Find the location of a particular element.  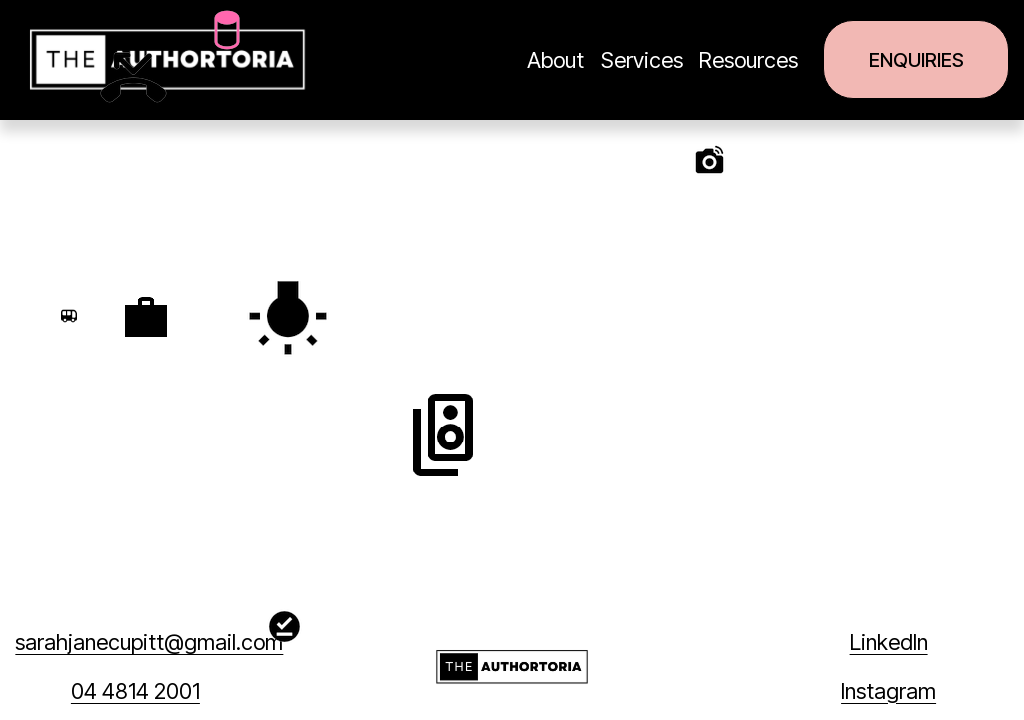

indicates a missed phone call is located at coordinates (133, 77).